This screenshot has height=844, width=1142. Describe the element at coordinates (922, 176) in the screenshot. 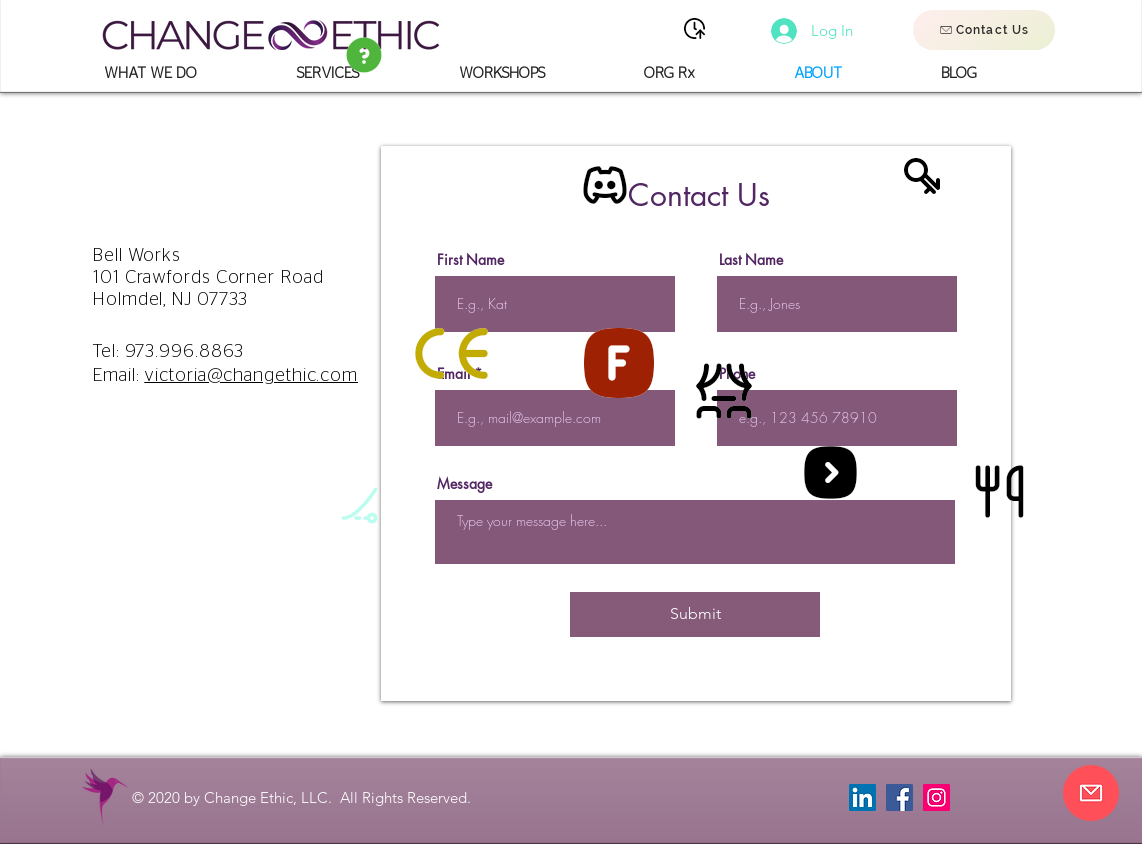

I see `select intergender or non-binary gender option` at that location.